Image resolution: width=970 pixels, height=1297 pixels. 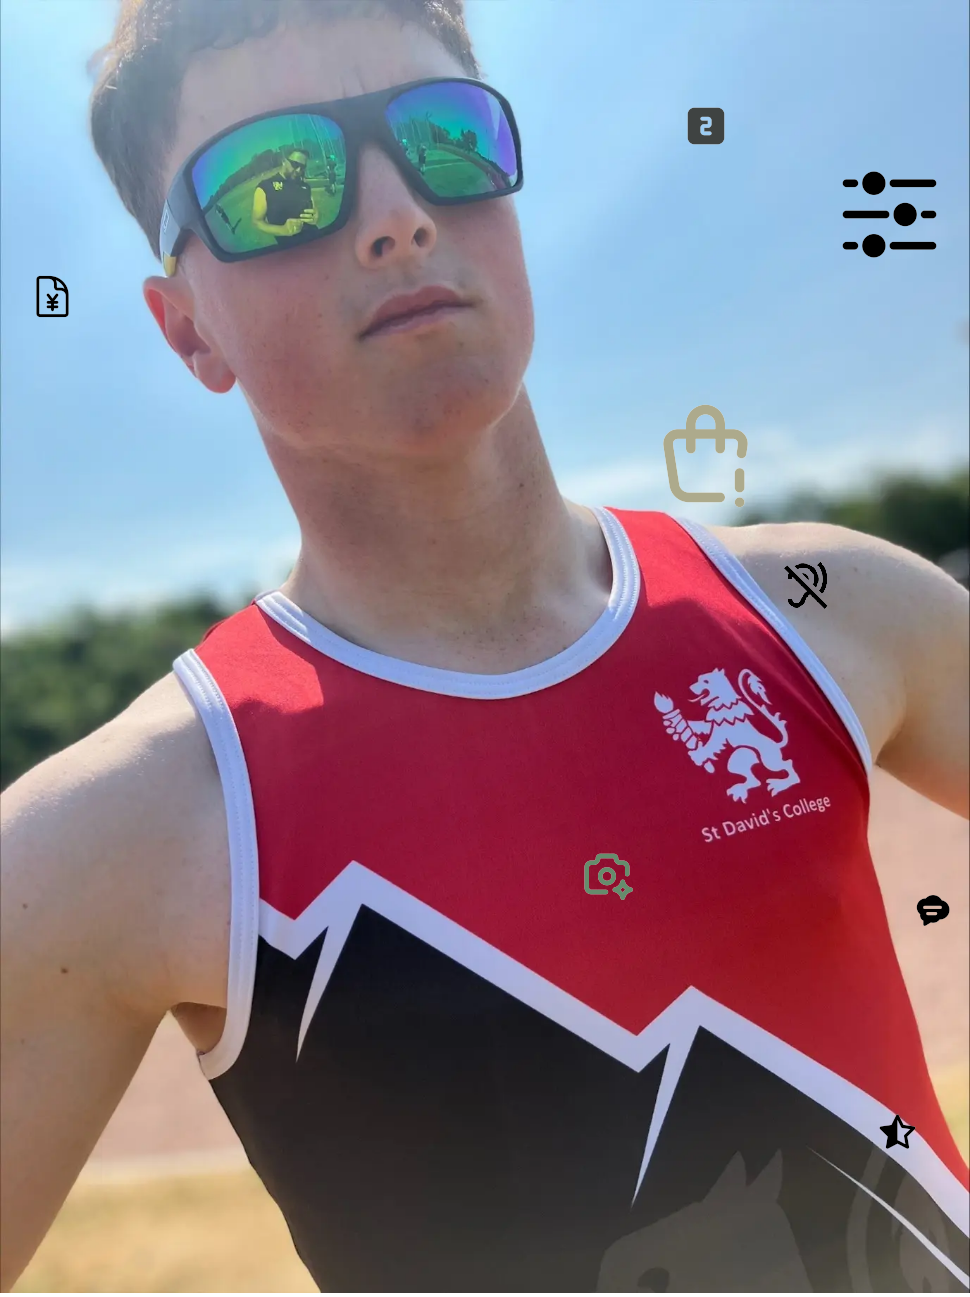 I want to click on adjust settings or preferences, so click(x=889, y=214).